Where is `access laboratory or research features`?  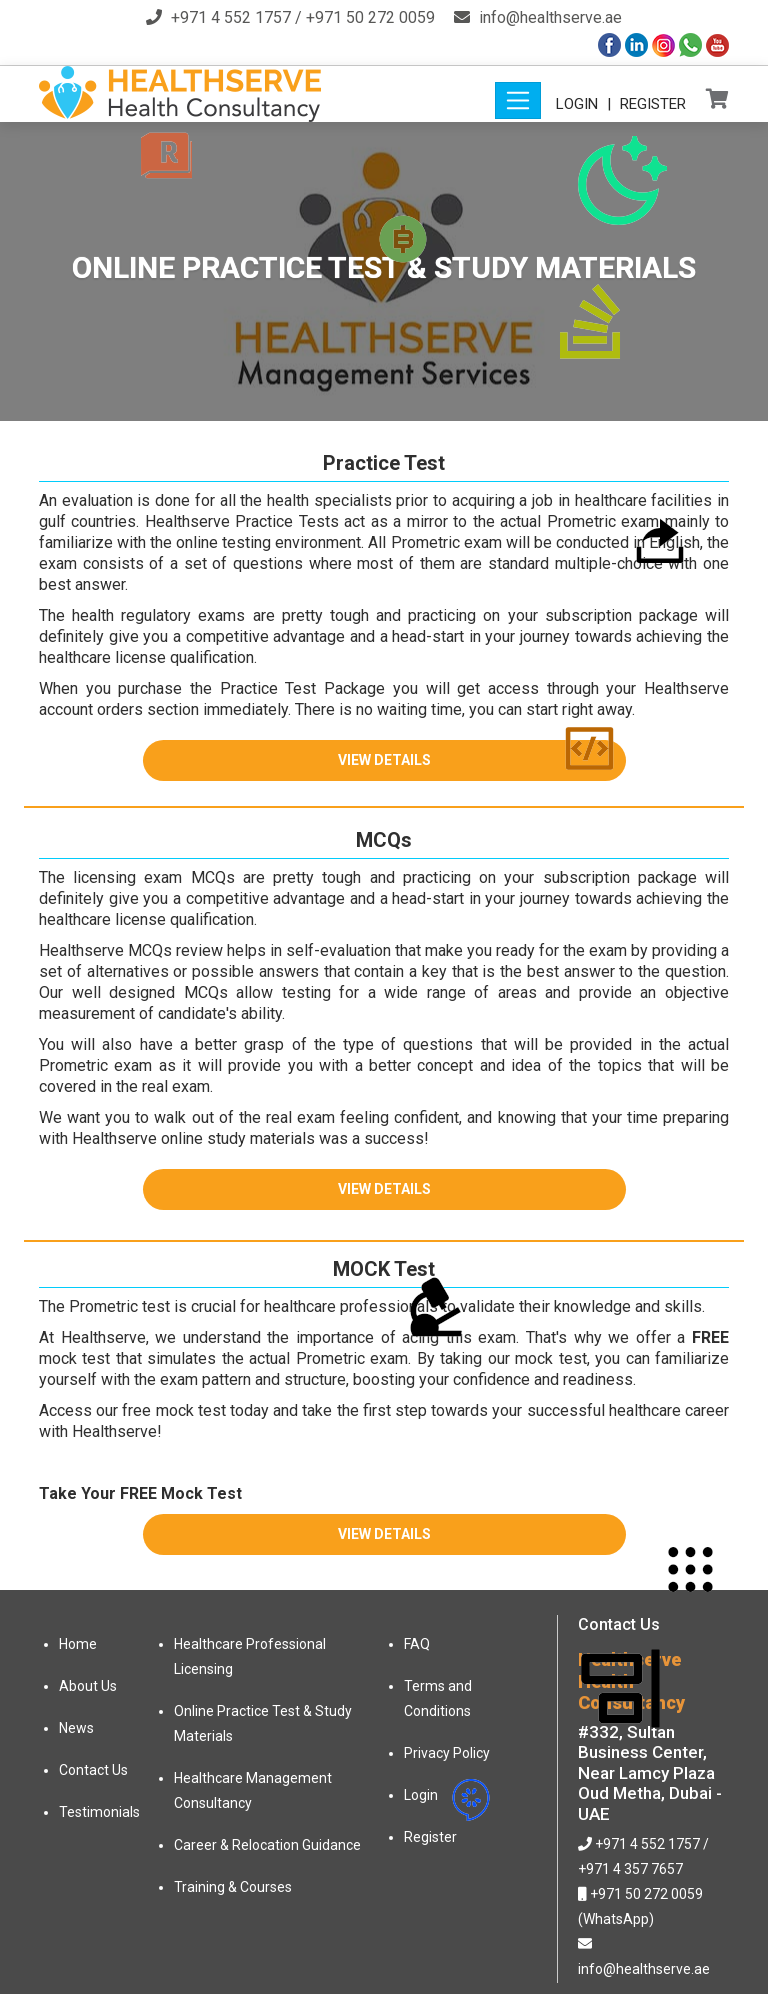
access laboratory or research features is located at coordinates (436, 1308).